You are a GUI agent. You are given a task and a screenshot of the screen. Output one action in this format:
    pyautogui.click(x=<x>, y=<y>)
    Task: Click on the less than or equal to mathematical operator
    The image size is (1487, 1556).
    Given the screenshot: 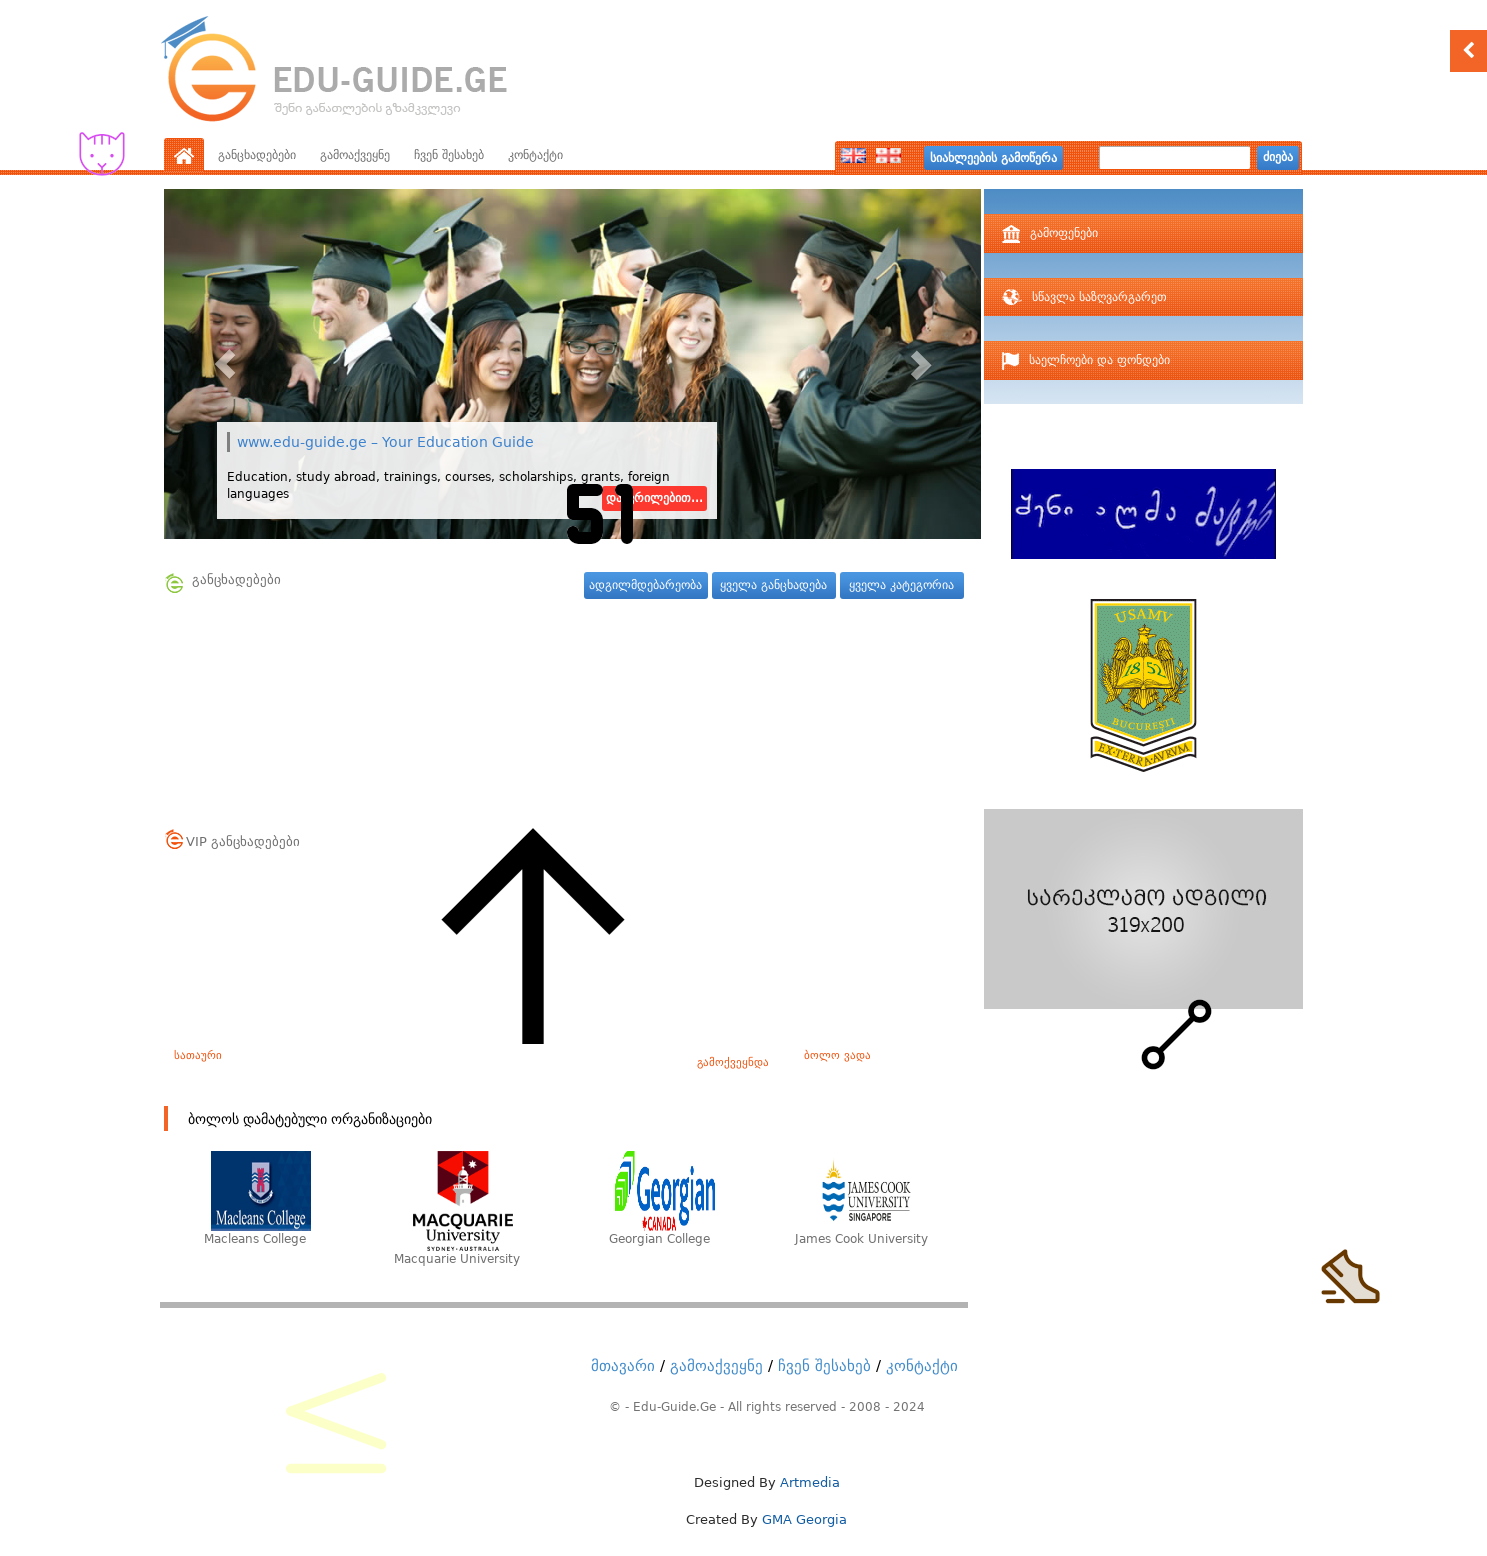 What is the action you would take?
    pyautogui.click(x=338, y=1425)
    